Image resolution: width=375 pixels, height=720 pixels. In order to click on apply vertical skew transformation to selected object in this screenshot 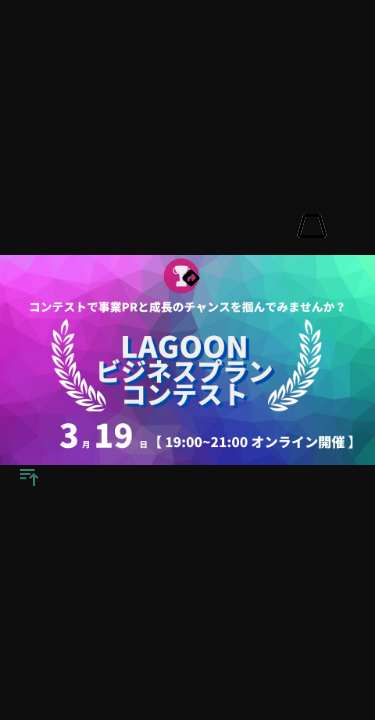, I will do `click(312, 226)`.